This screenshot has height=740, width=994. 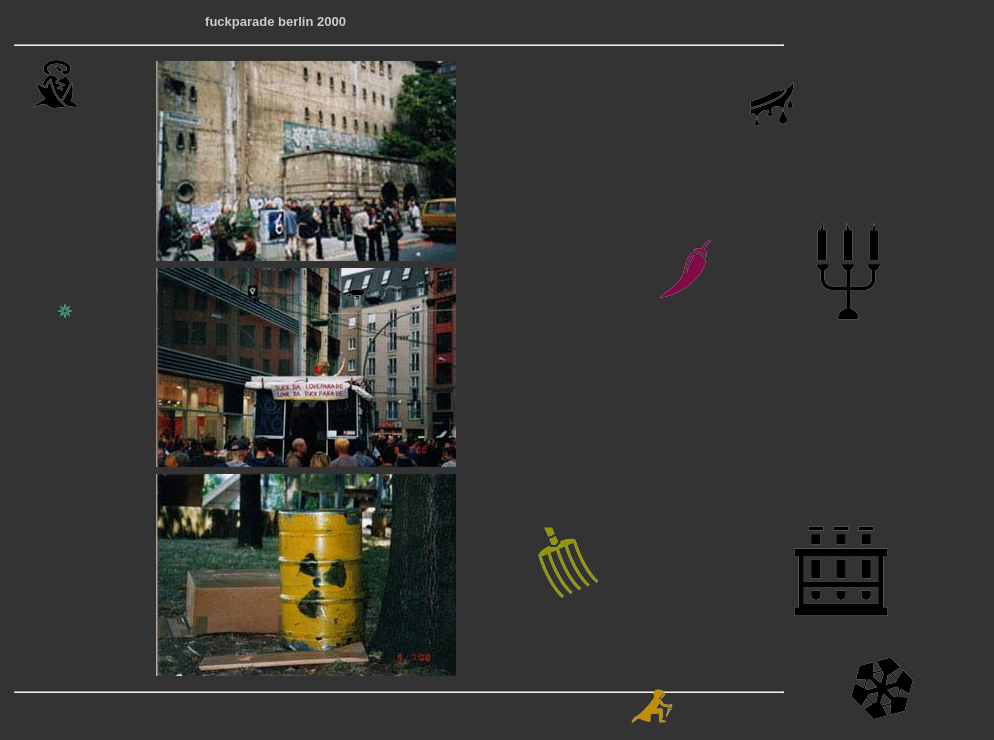 What do you see at coordinates (652, 706) in the screenshot?
I see `select assassin or rogue character class` at bounding box center [652, 706].